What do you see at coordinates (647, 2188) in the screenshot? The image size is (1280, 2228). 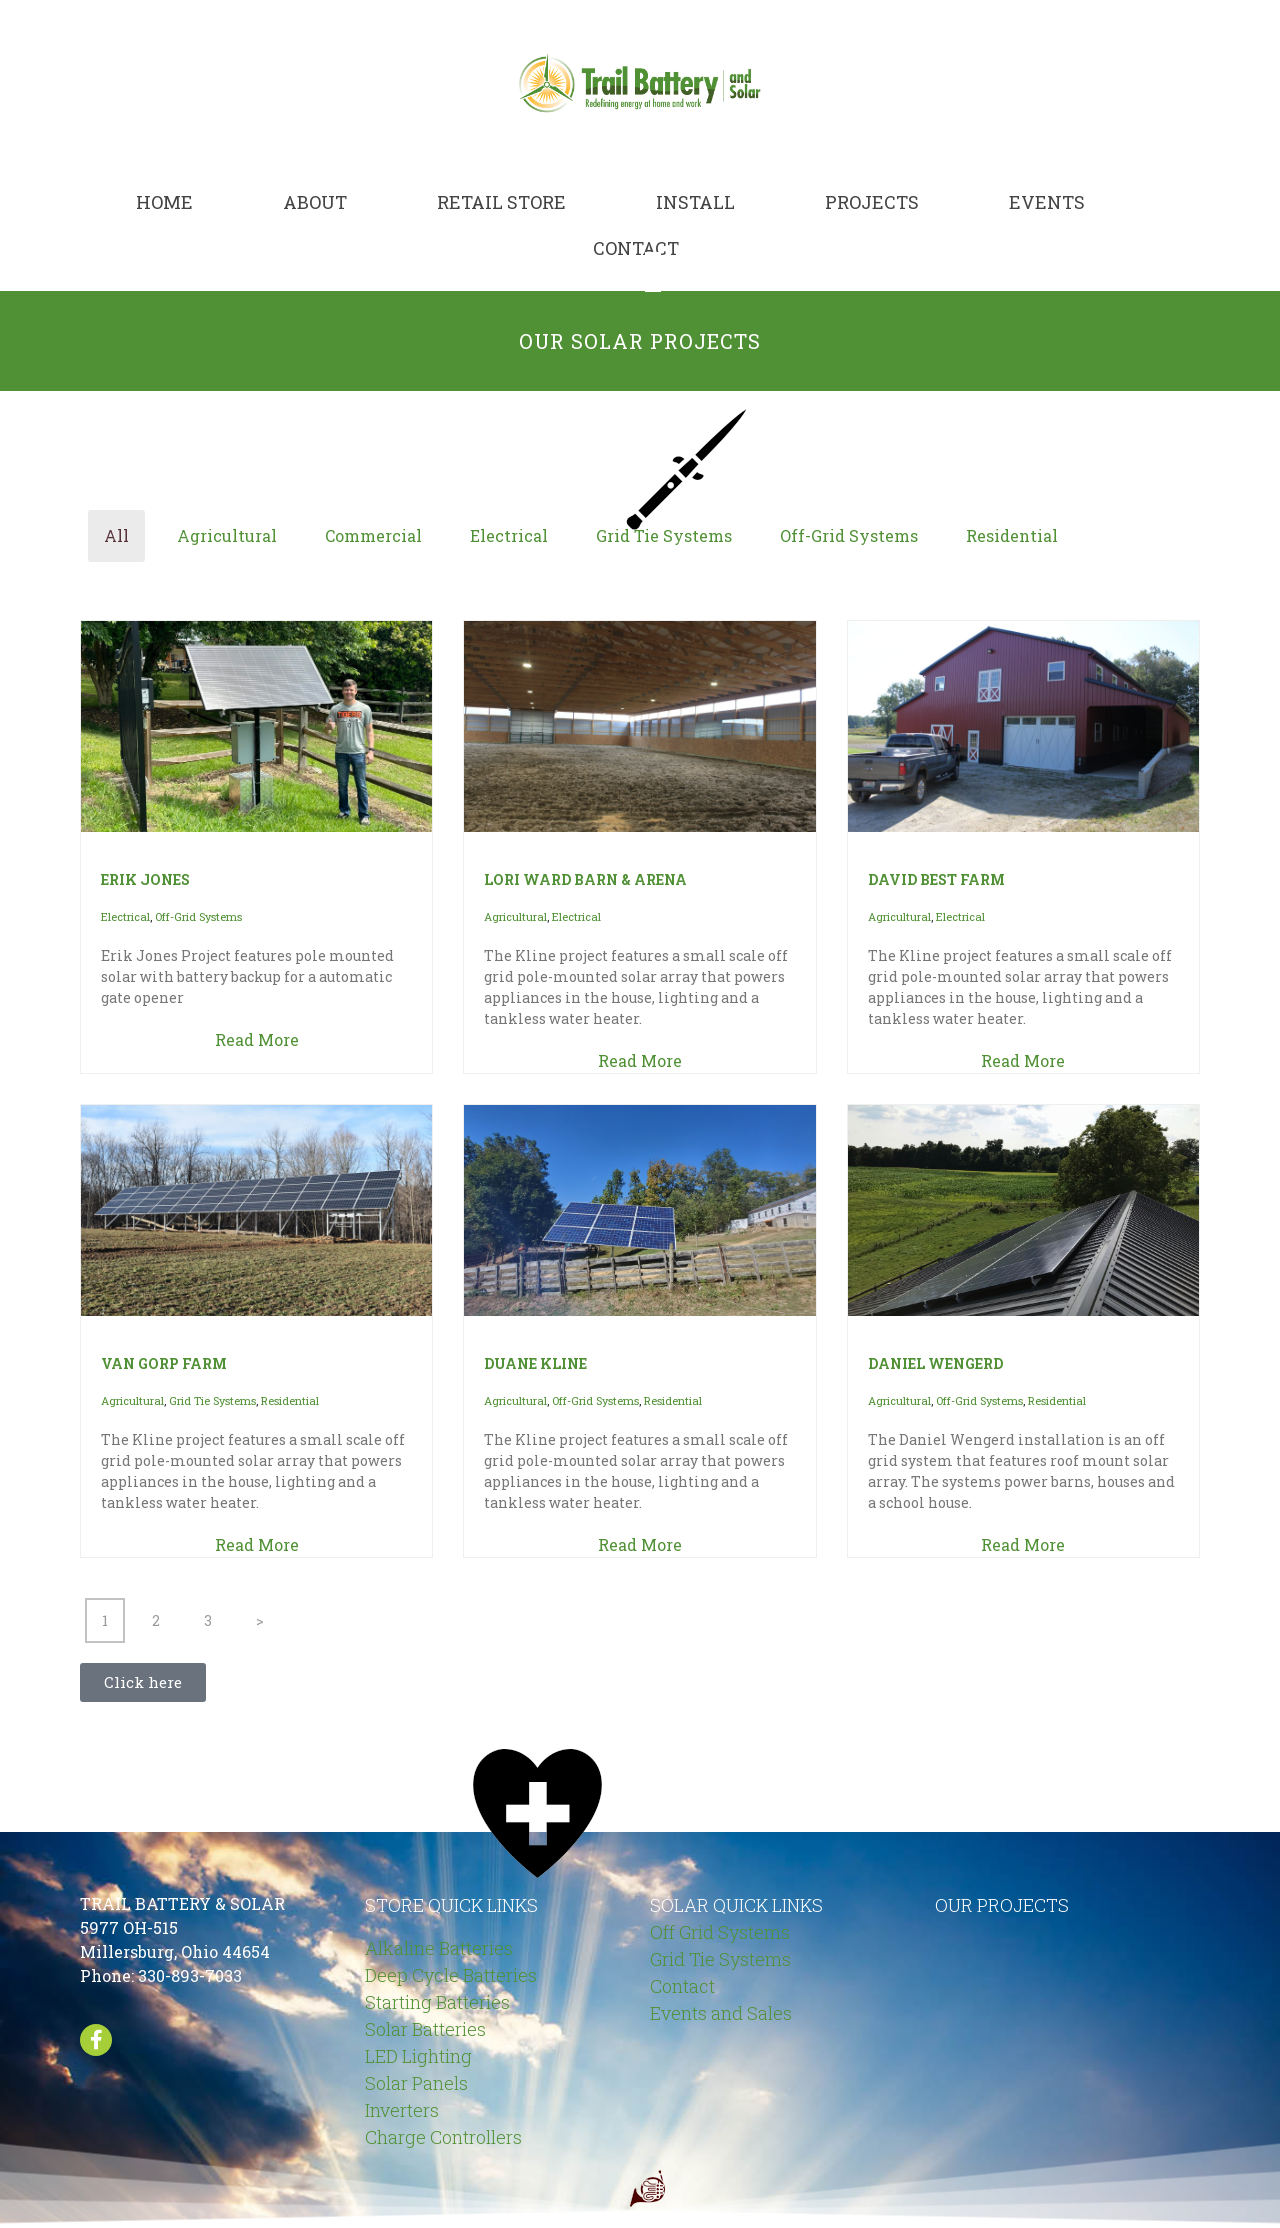 I see `access brass instrument sounds or samples` at bounding box center [647, 2188].